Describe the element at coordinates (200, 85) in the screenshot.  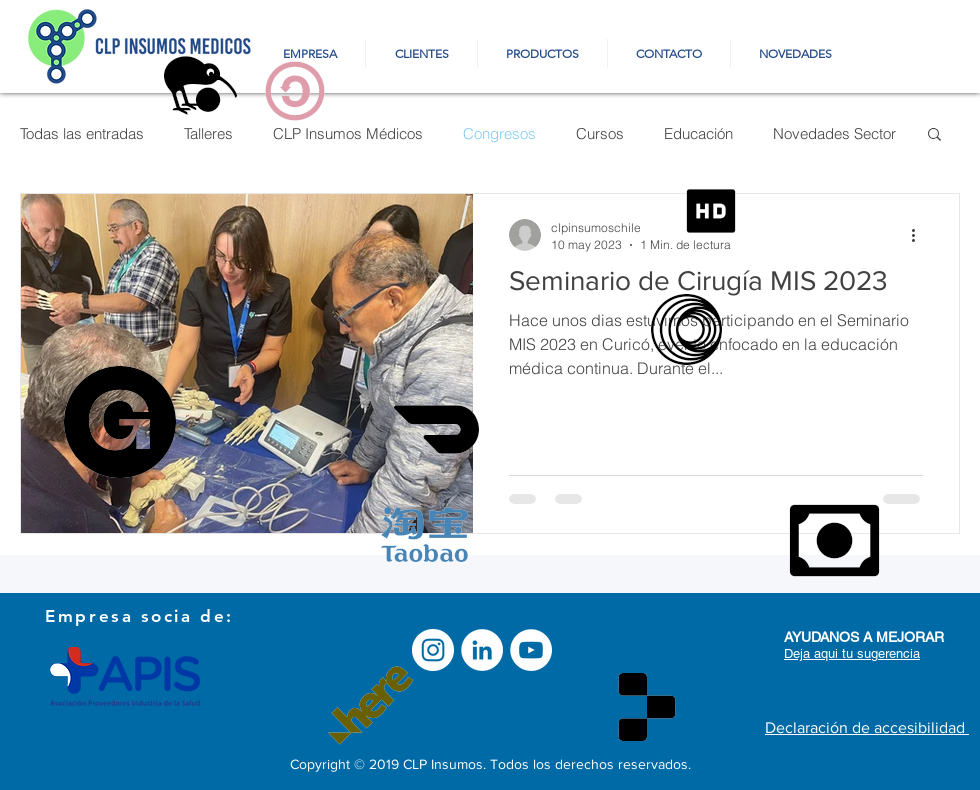
I see `open the kiwix offline content reader` at that location.